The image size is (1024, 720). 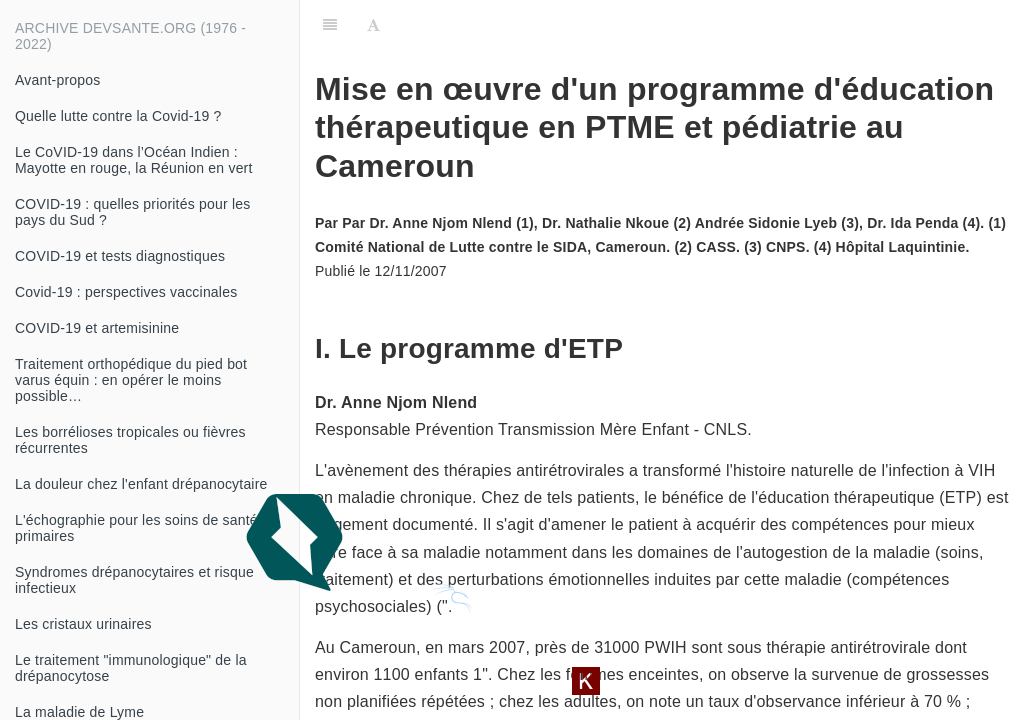 What do you see at coordinates (586, 681) in the screenshot?
I see `Keras deep learning framework logo` at bounding box center [586, 681].